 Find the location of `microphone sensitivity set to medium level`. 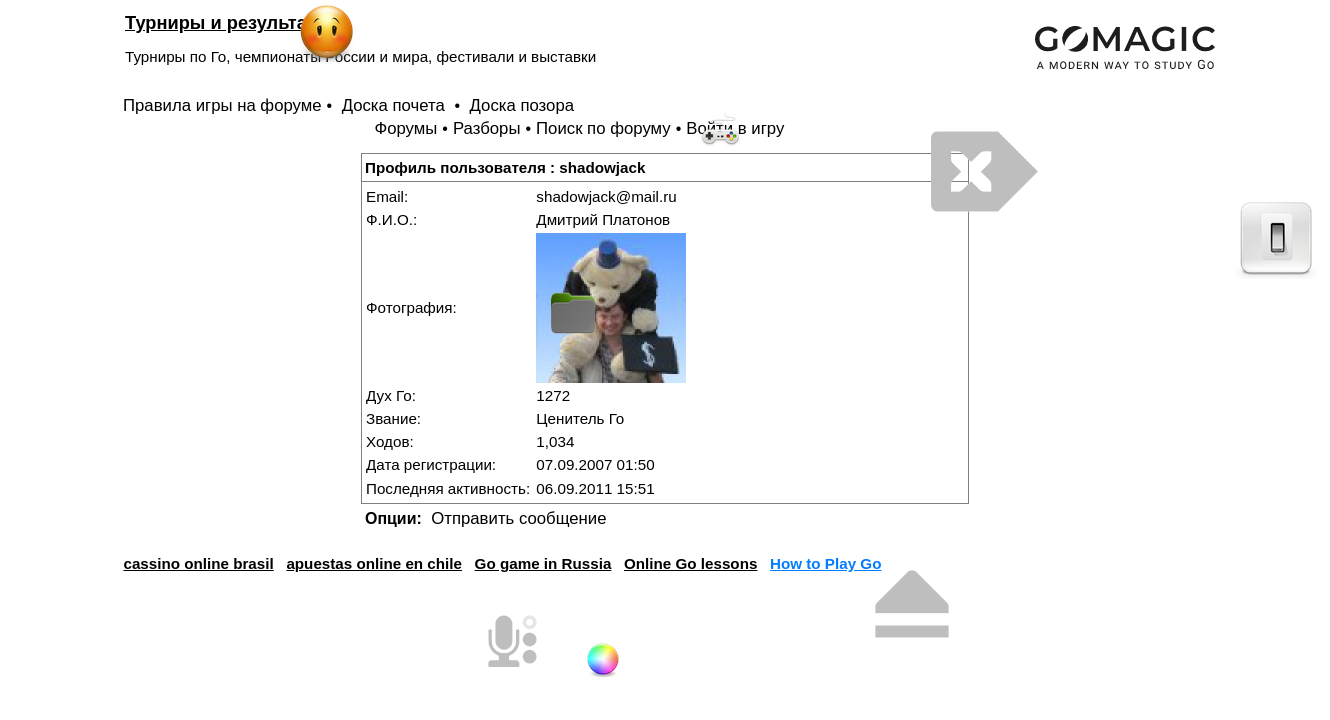

microphone sensitivity set to medium level is located at coordinates (512, 639).